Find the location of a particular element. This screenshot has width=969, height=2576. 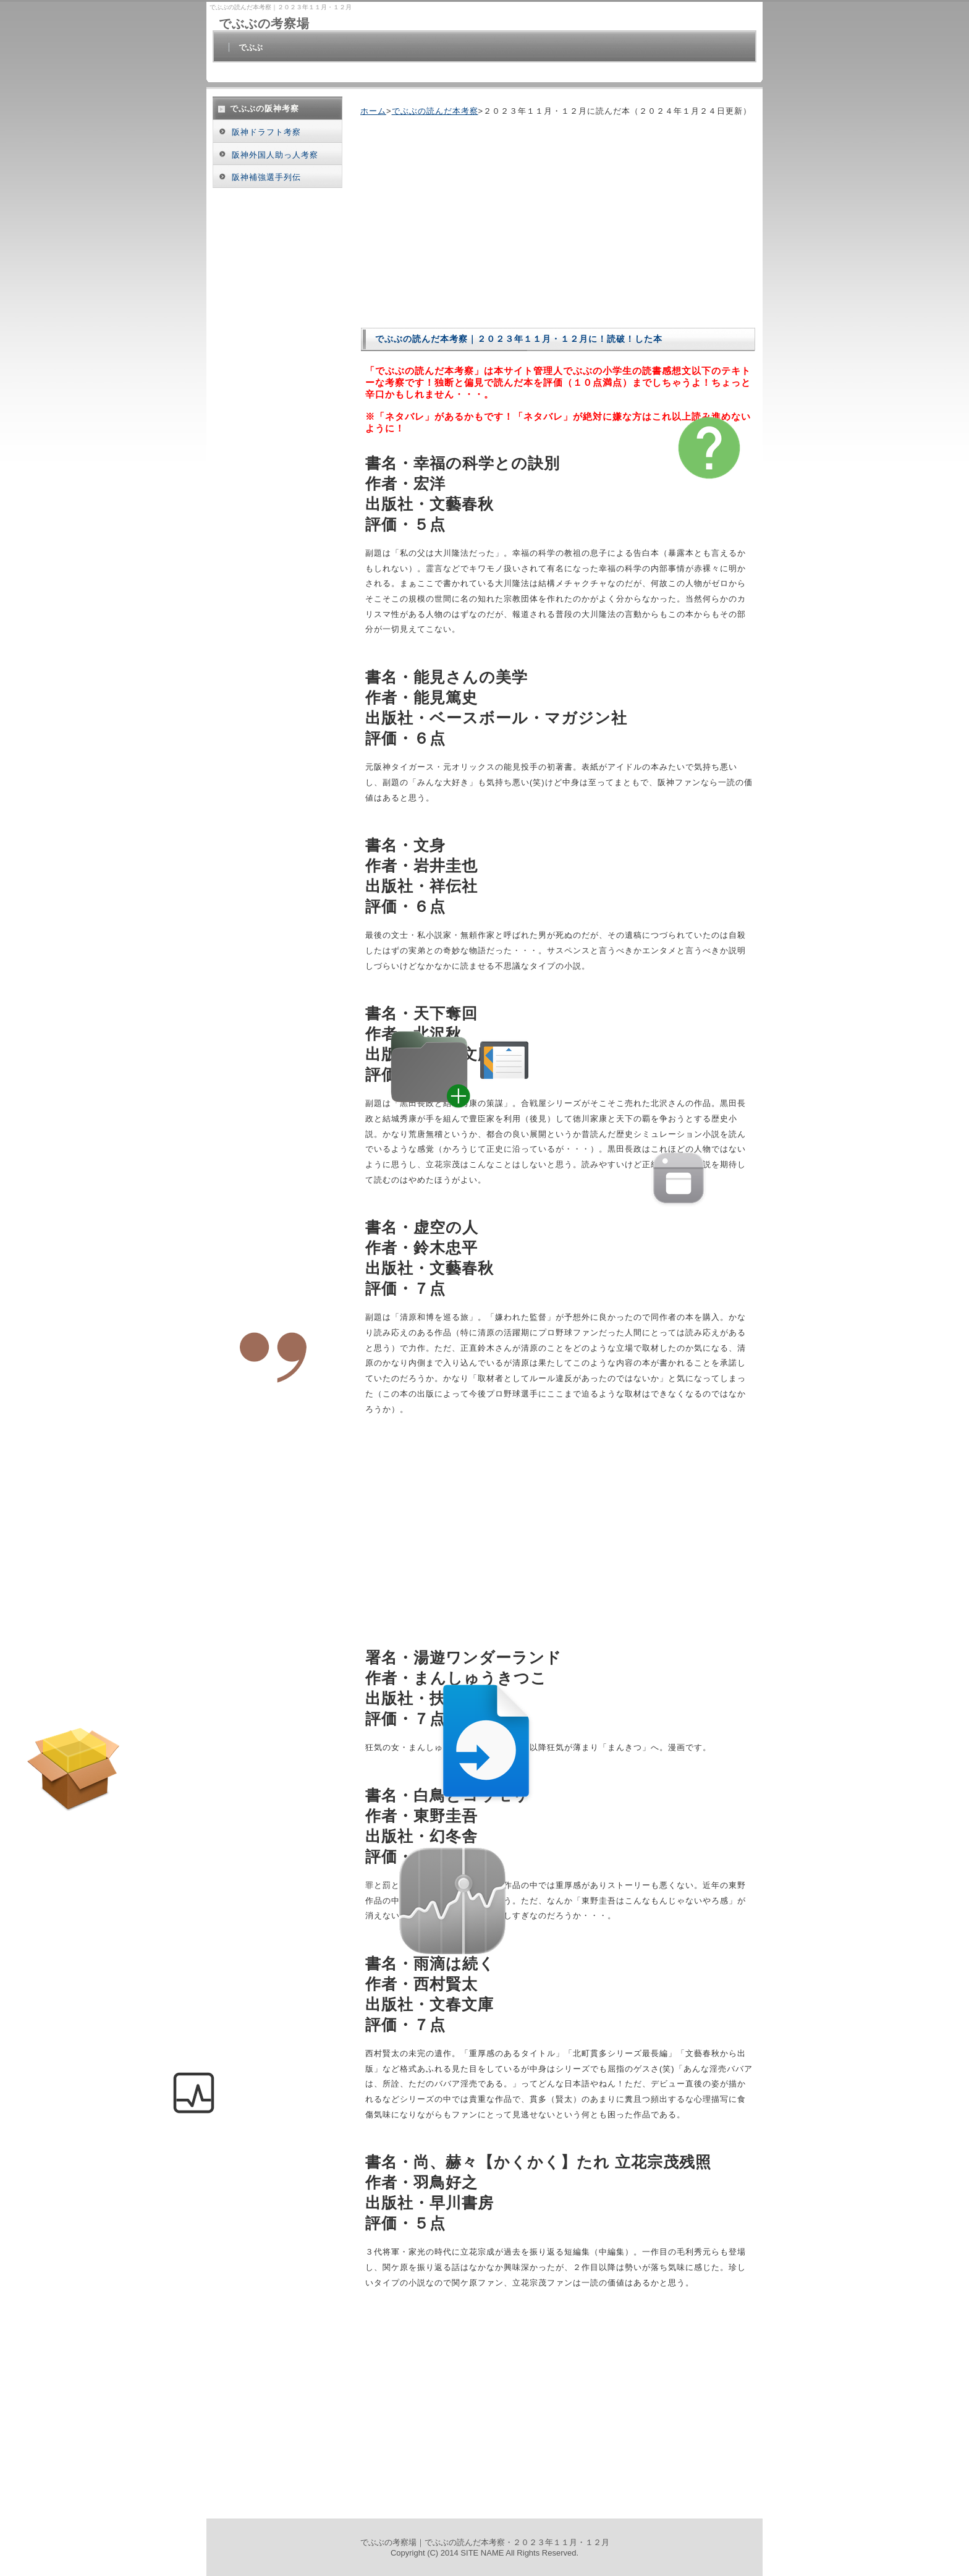

open installer package is located at coordinates (75, 1768).